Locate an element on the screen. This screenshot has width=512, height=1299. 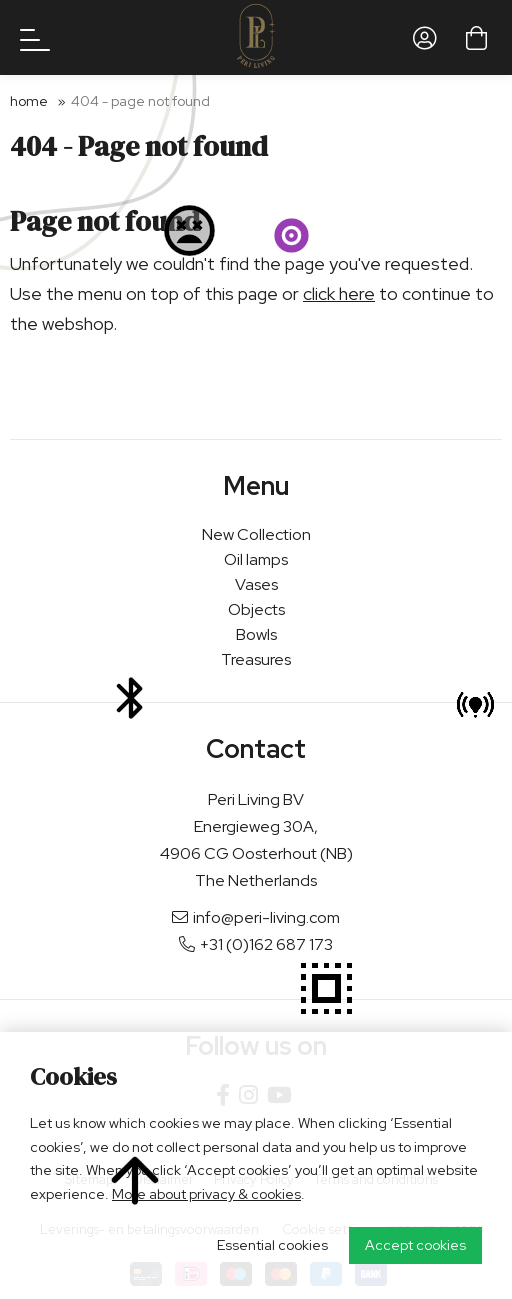
scroll to top of page is located at coordinates (135, 1180).